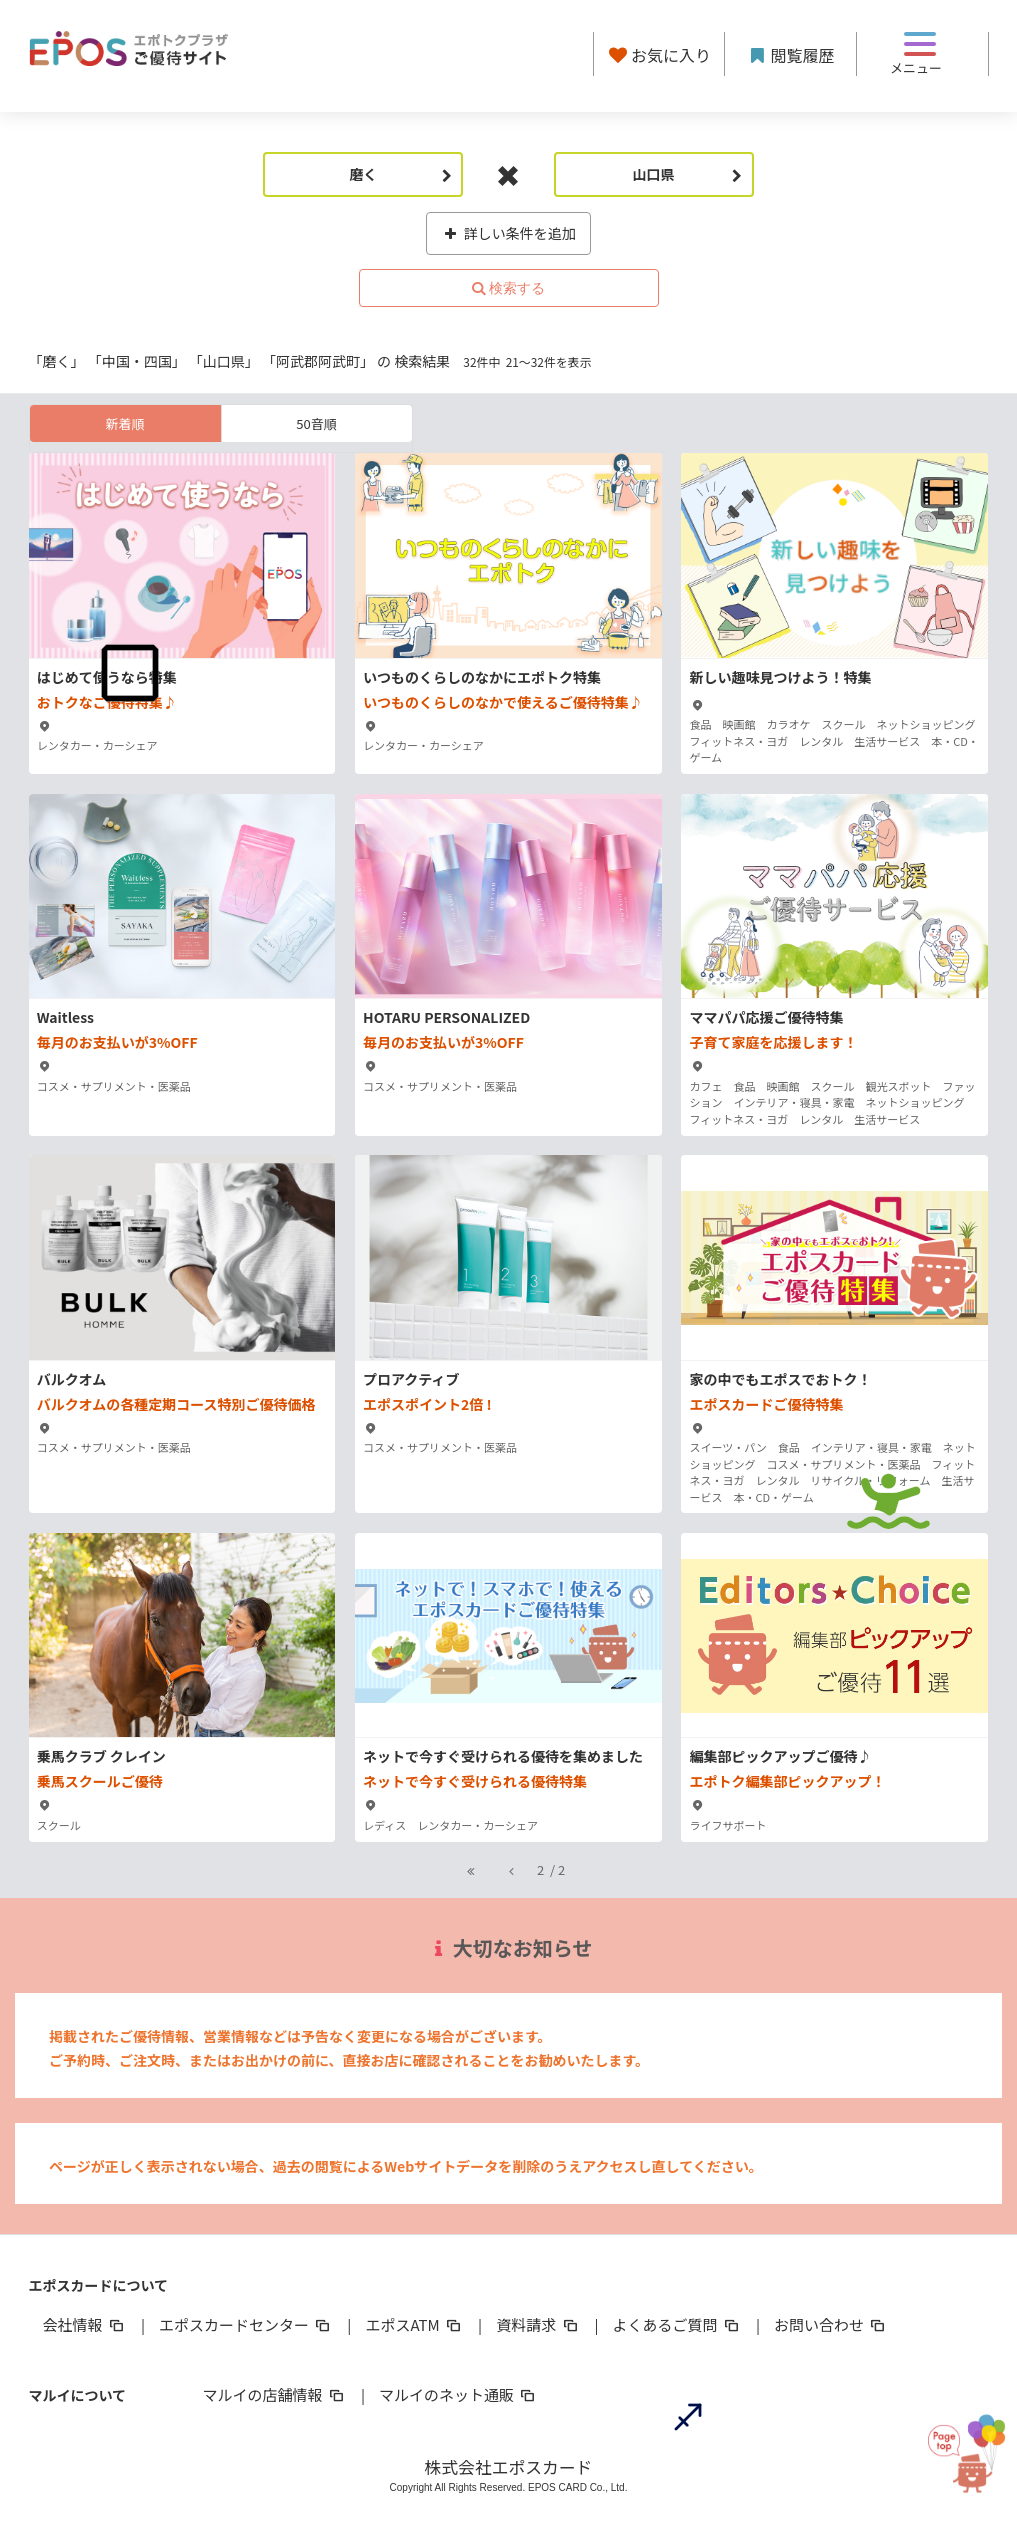  Describe the element at coordinates (688, 2417) in the screenshot. I see `sagittarius zodiac sign indicator` at that location.